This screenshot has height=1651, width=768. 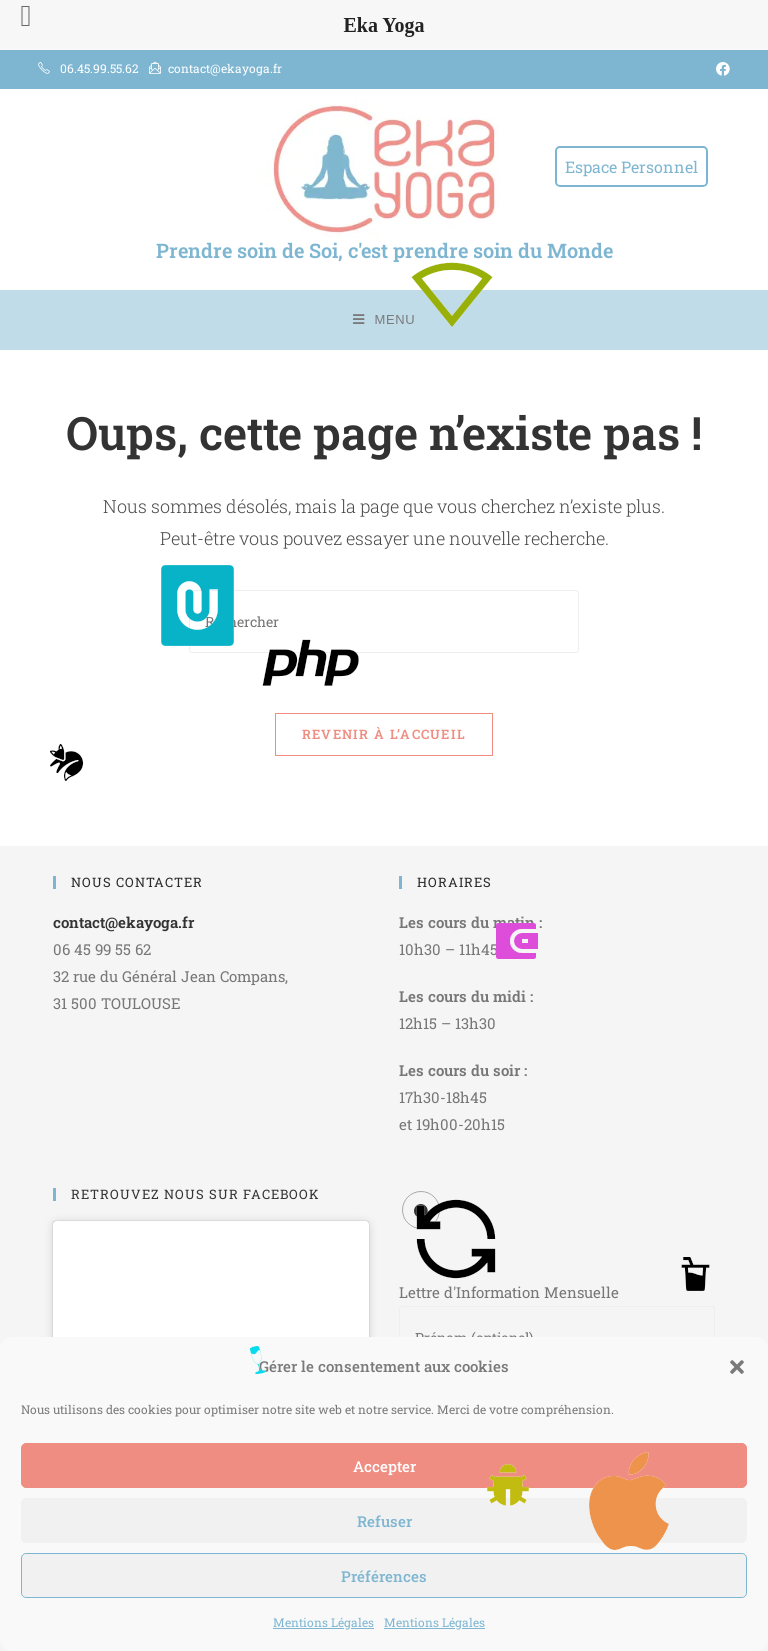 What do you see at coordinates (452, 295) in the screenshot?
I see `indicates wifi signal strength` at bounding box center [452, 295].